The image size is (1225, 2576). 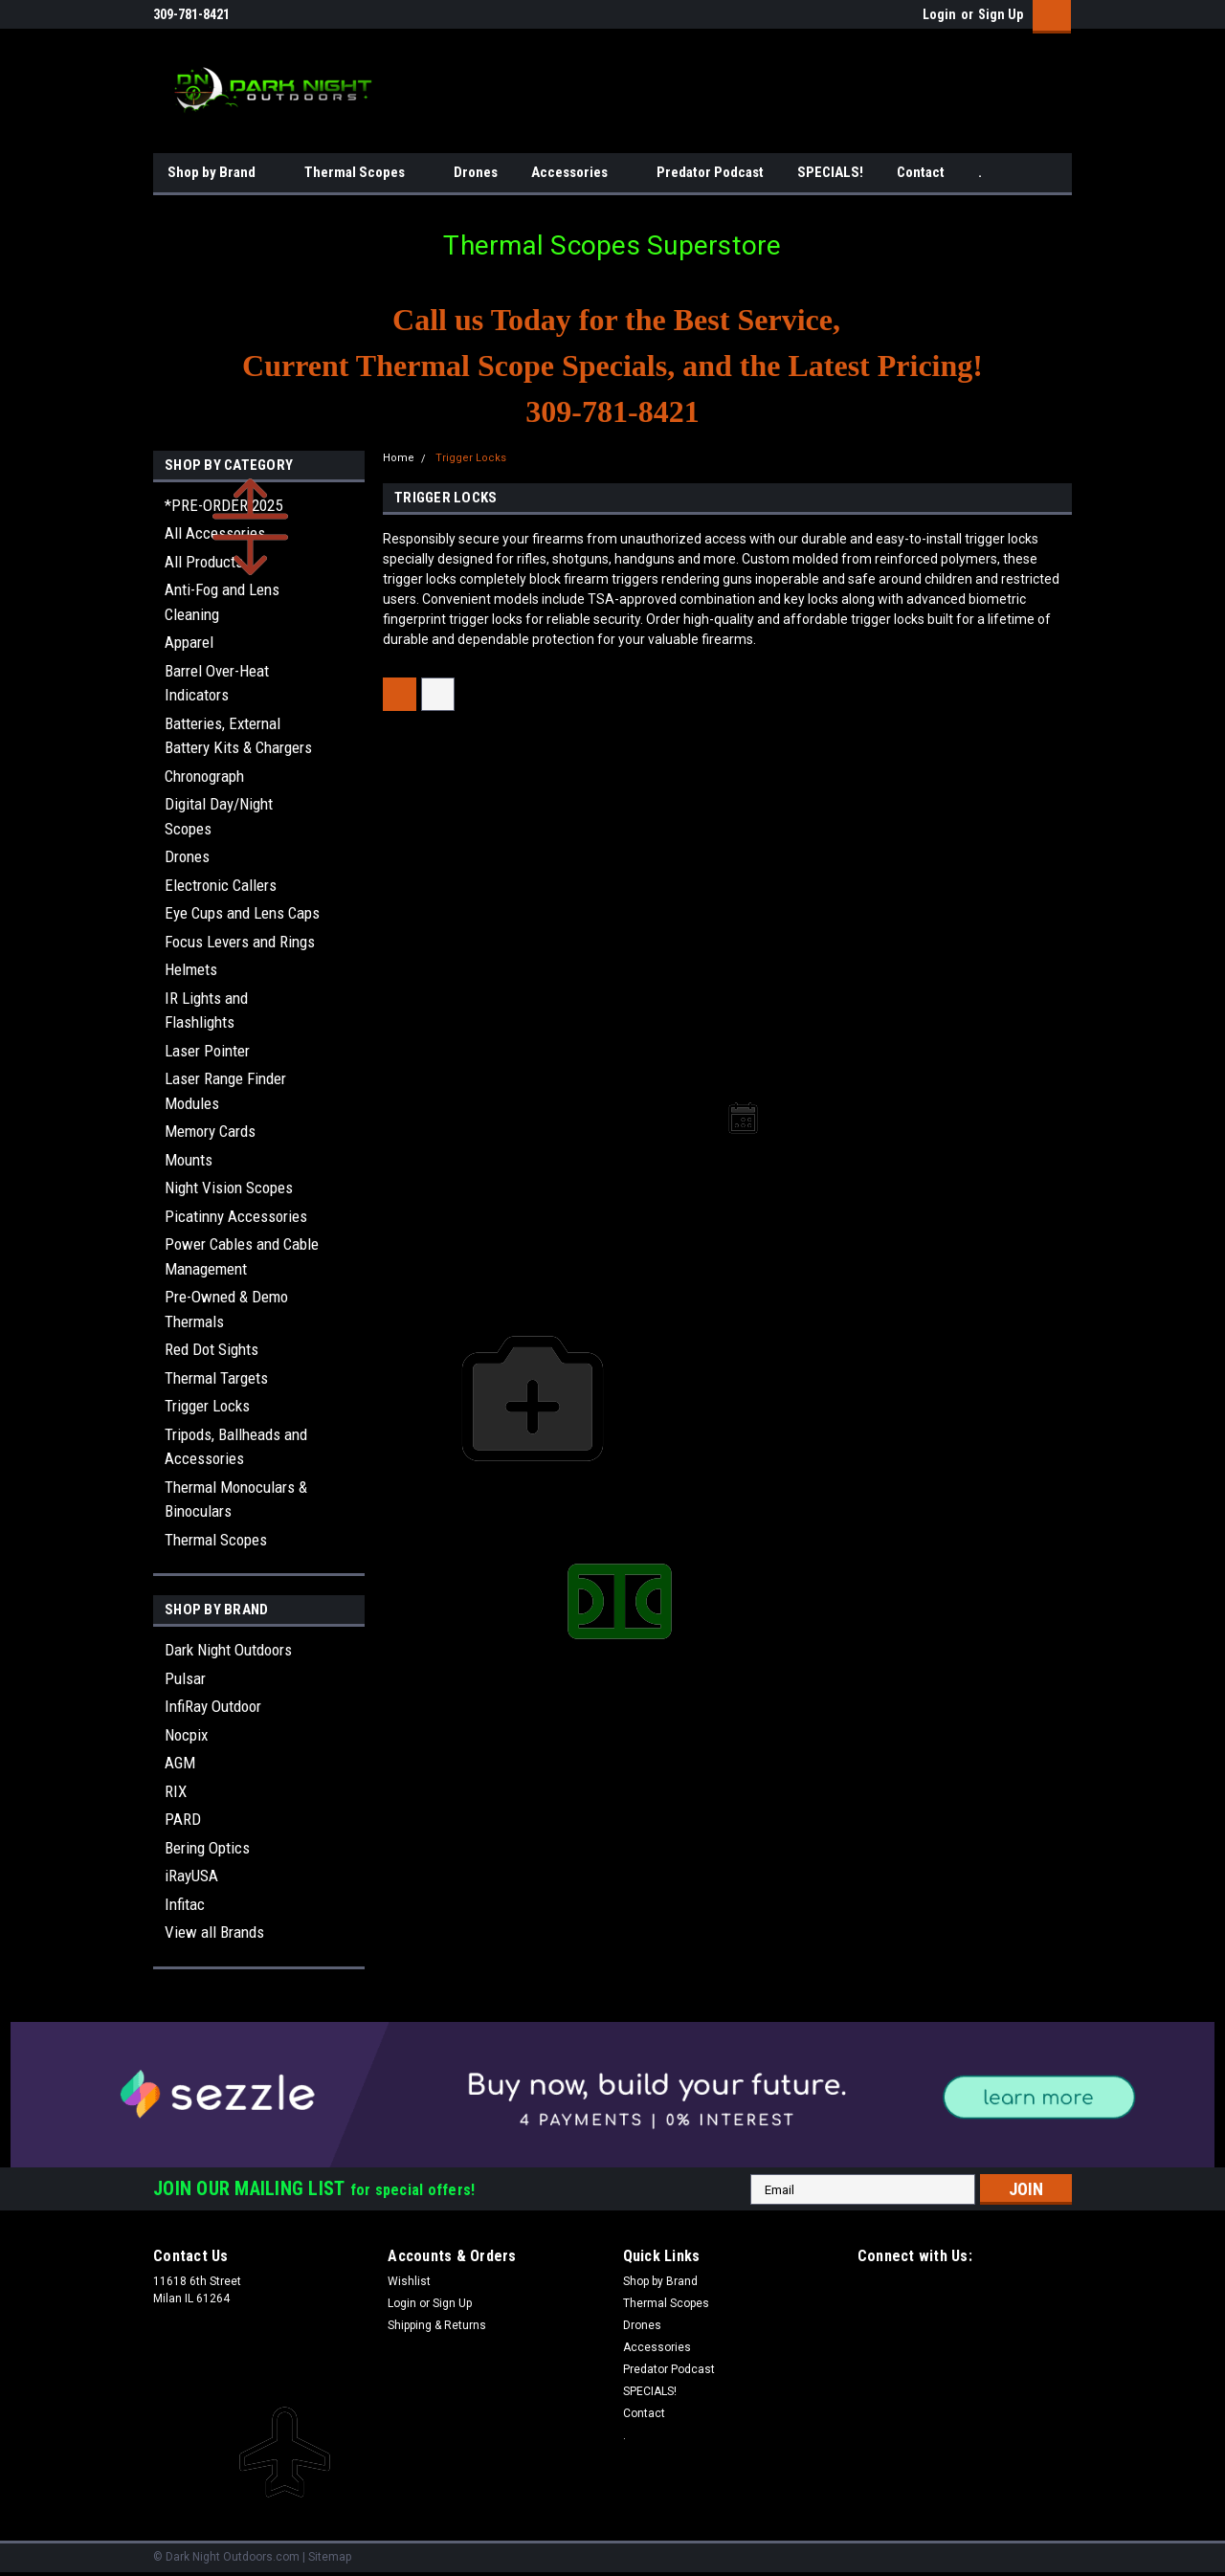 I want to click on add a new photo, so click(x=532, y=1401).